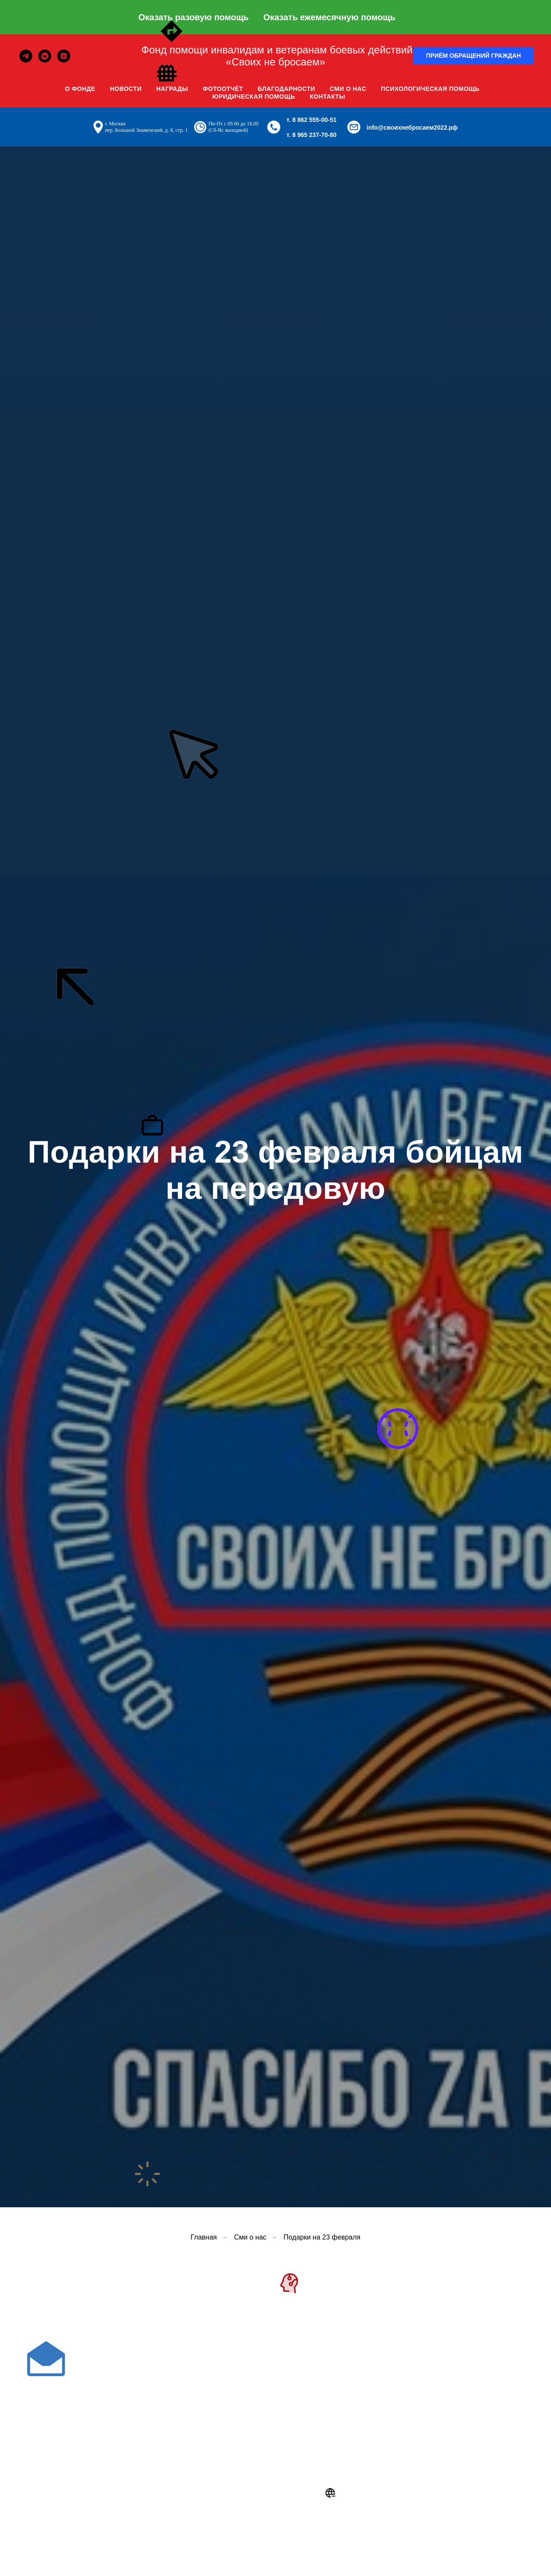  What do you see at coordinates (147, 2174) in the screenshot?
I see `loading content in progress` at bounding box center [147, 2174].